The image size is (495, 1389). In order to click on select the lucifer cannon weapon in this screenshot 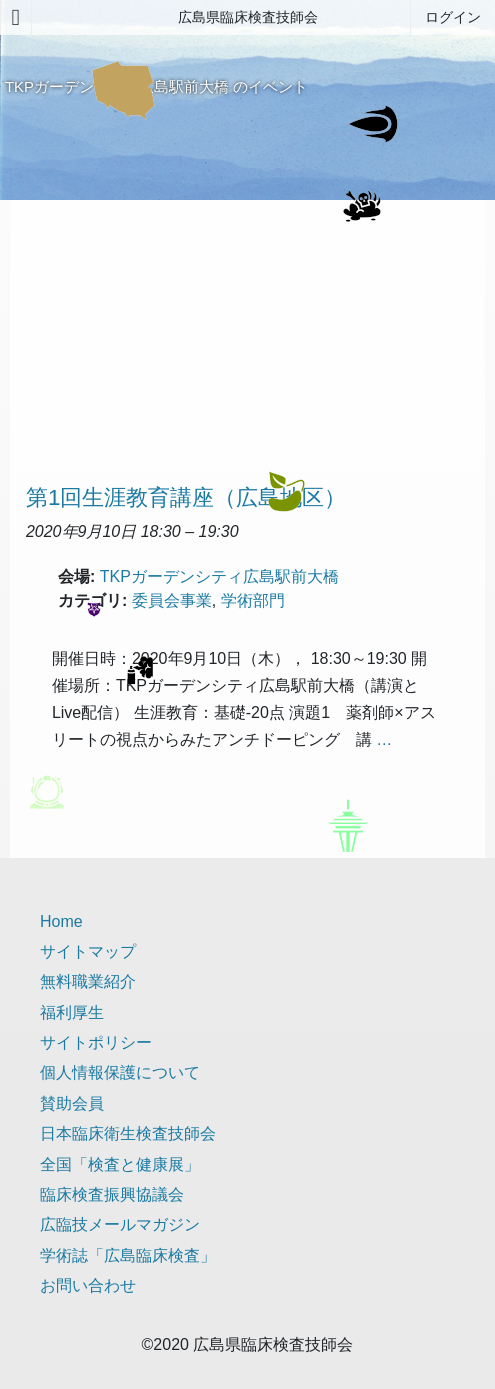, I will do `click(373, 124)`.